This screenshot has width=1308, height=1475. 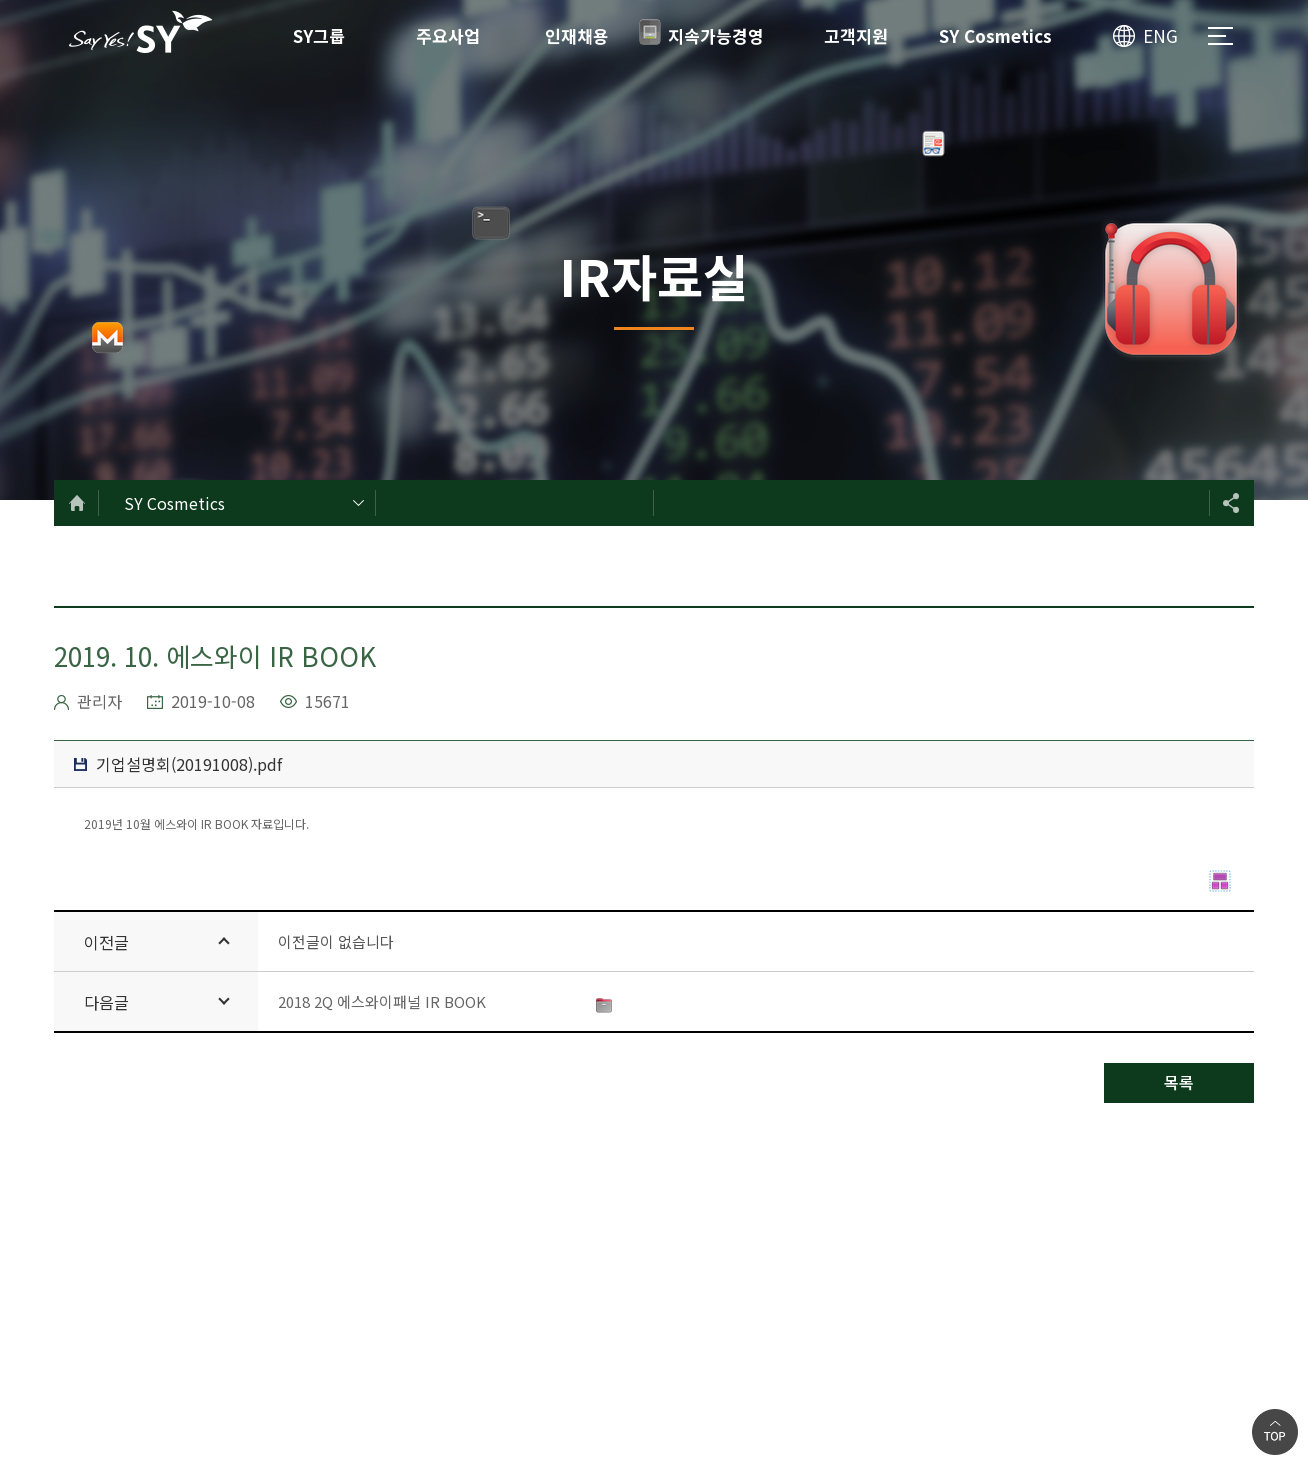 What do you see at coordinates (933, 143) in the screenshot?
I see `open evince document viewer` at bounding box center [933, 143].